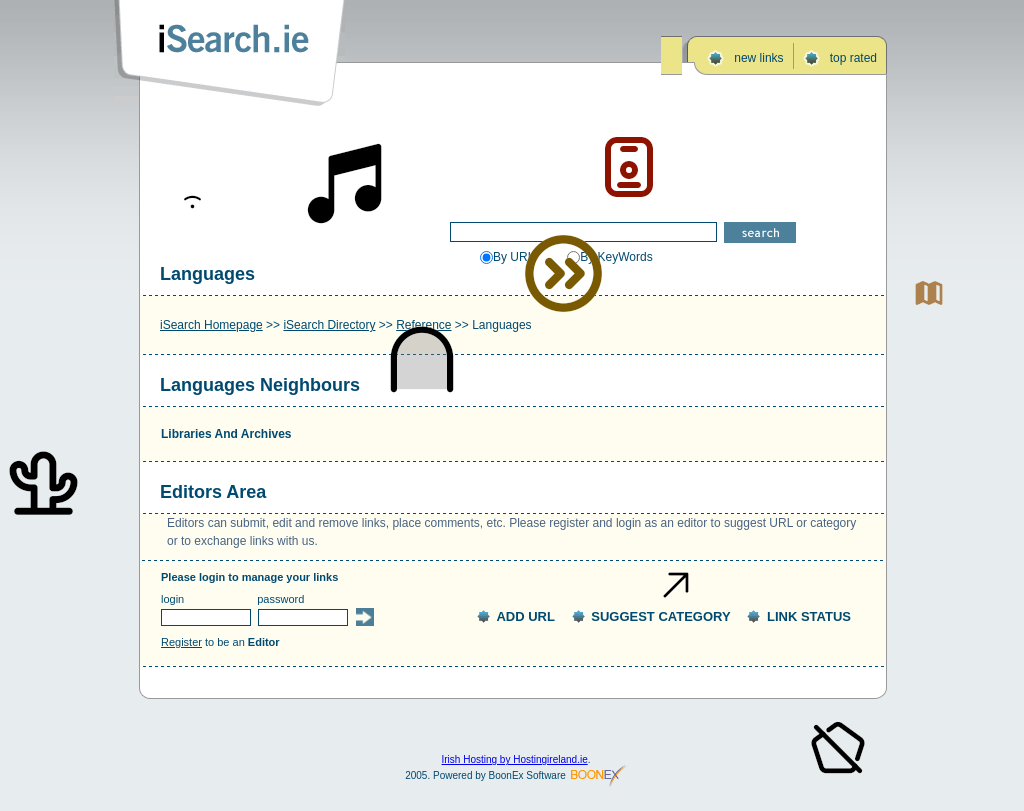 Image resolution: width=1024 pixels, height=811 pixels. Describe the element at coordinates (629, 167) in the screenshot. I see `view your ID or profile badge` at that location.